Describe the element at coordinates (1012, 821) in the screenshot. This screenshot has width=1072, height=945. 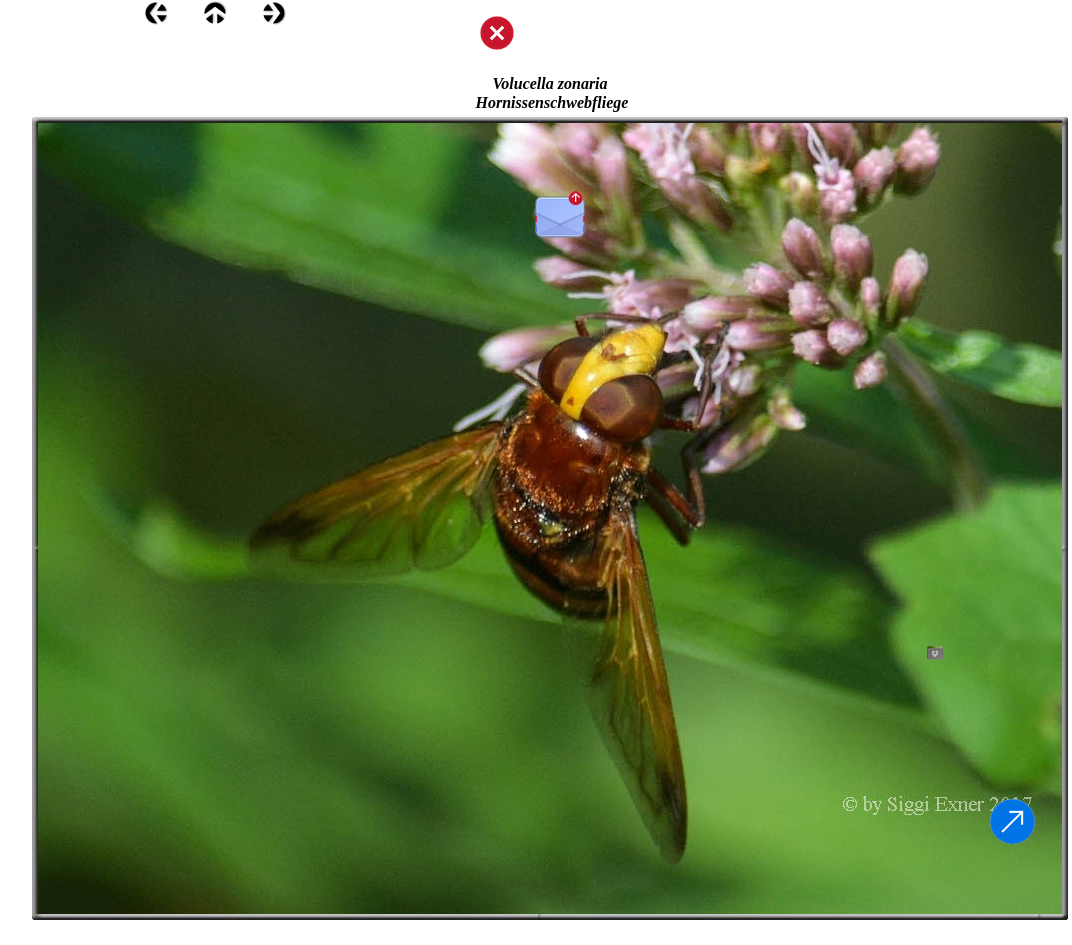
I see `indicates a symbolic link or shortcut to another file` at that location.